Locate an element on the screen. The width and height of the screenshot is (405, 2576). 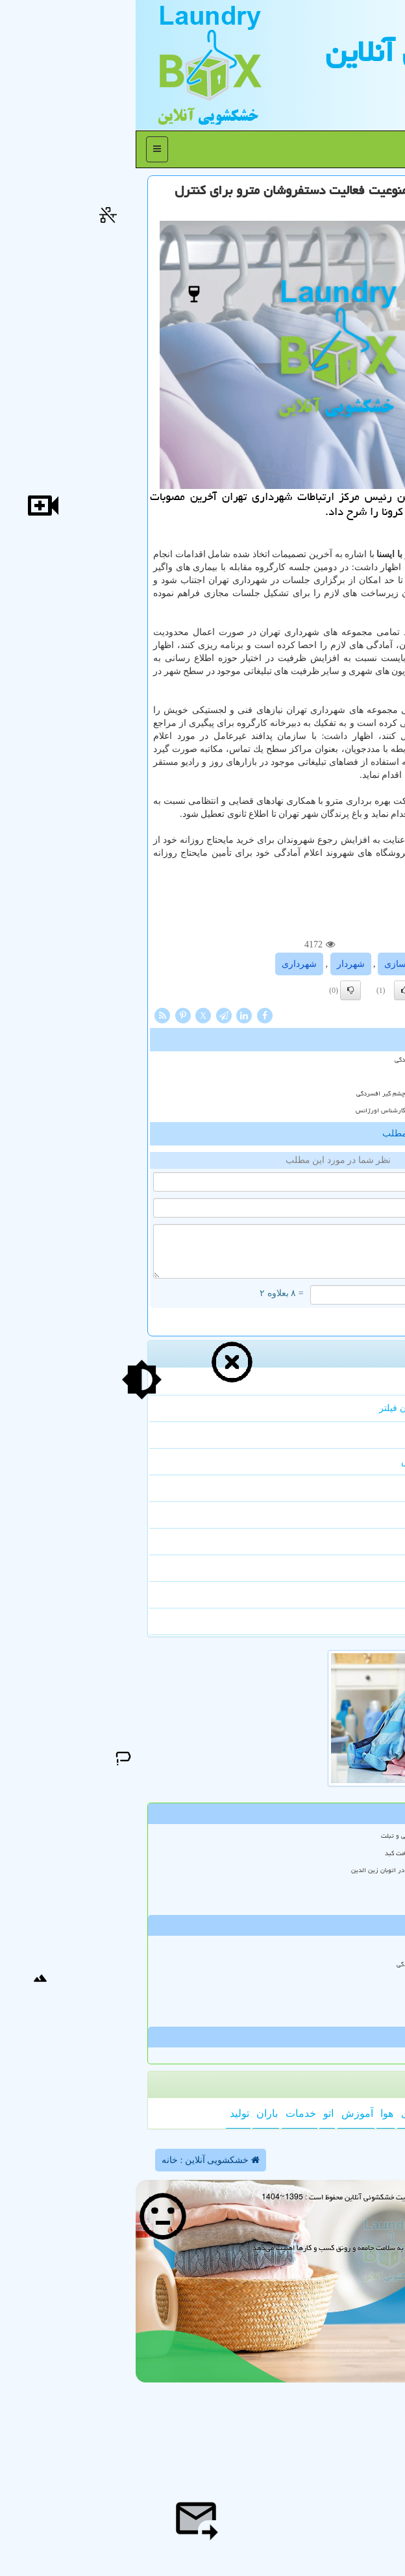
find nearby wine bars or restaurants is located at coordinates (194, 294).